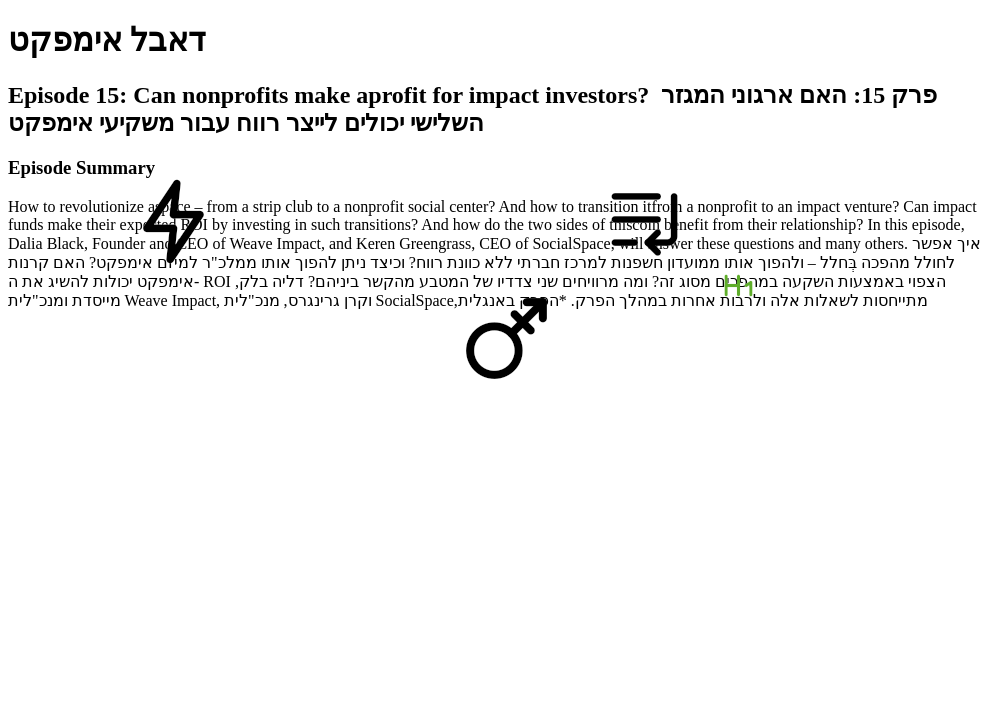 This screenshot has height=720, width=1003. I want to click on move item to end of list, so click(644, 219).